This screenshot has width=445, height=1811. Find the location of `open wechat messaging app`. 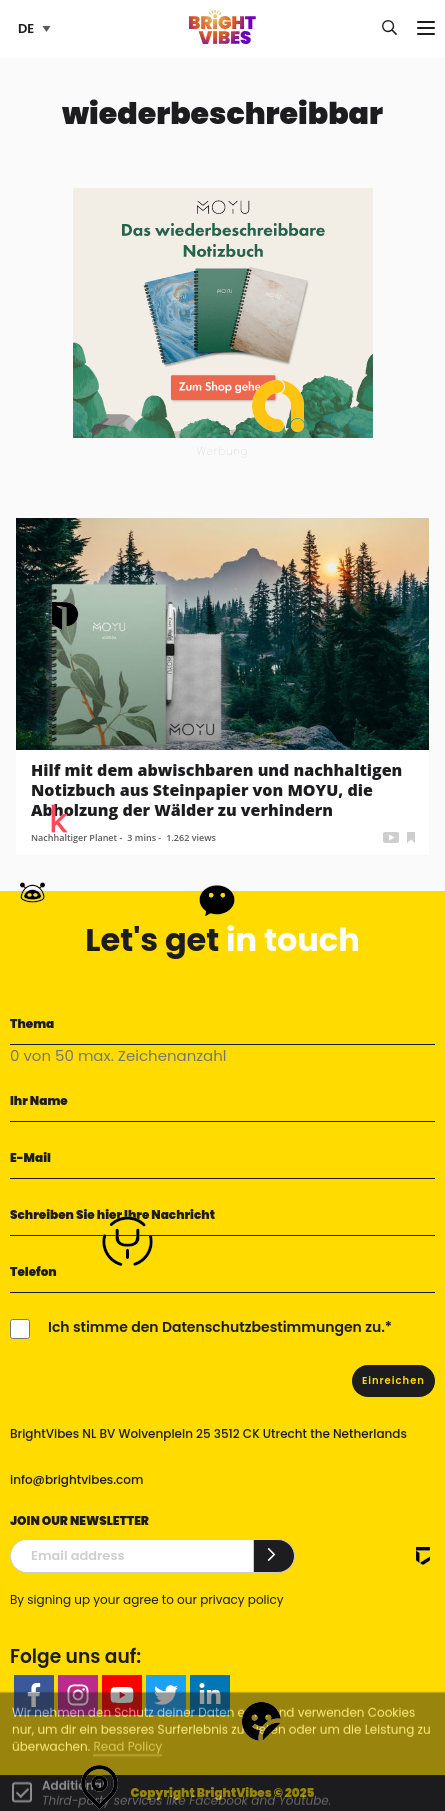

open wechat messaging app is located at coordinates (217, 900).